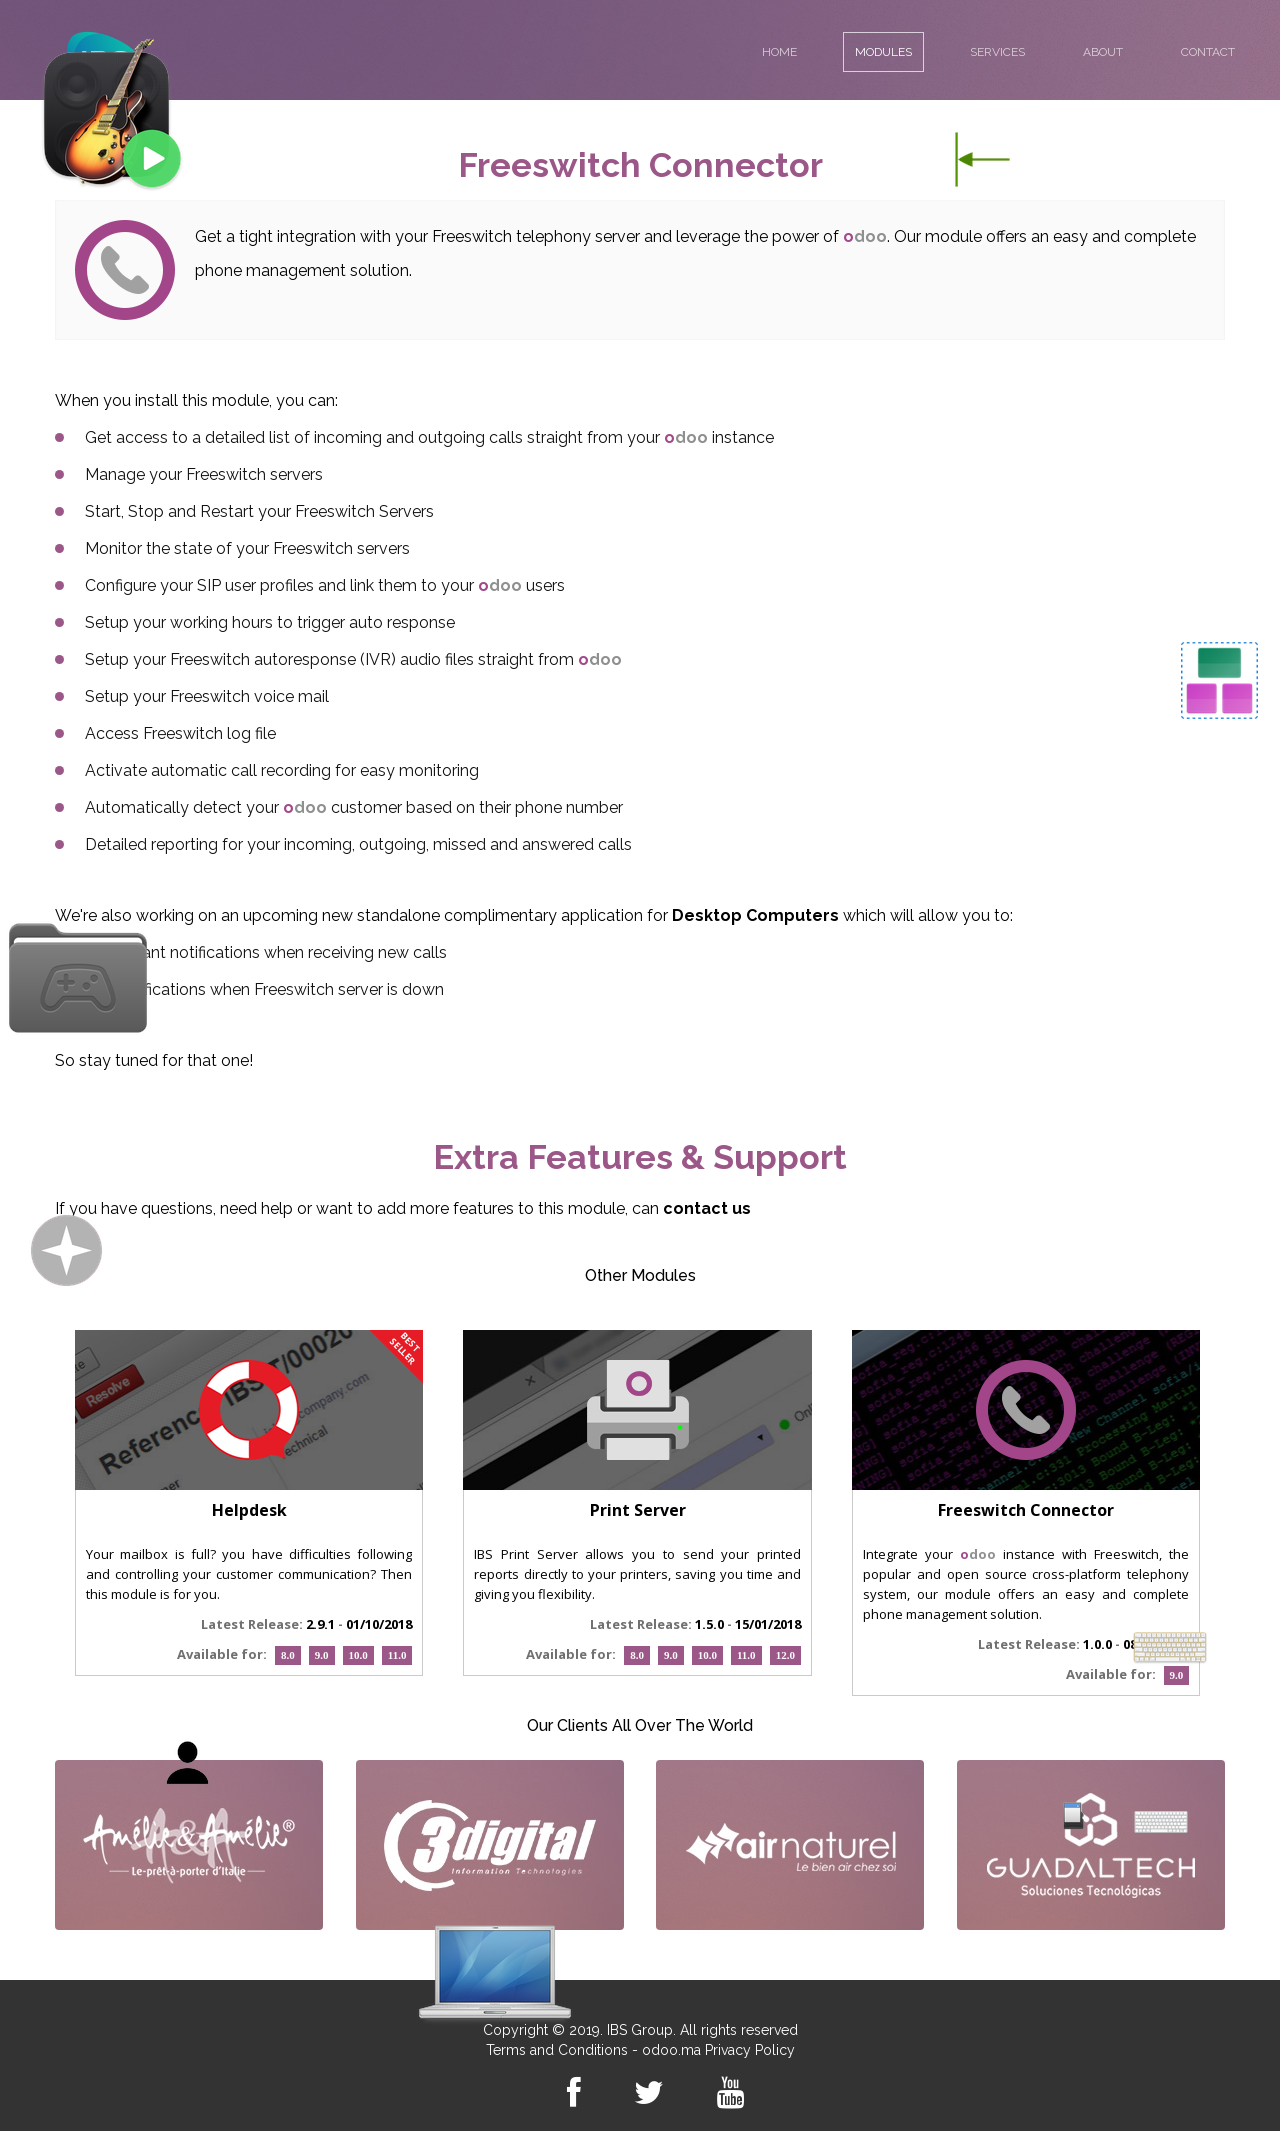 The height and width of the screenshot is (2131, 1280). I want to click on connect a bluetooth keyboard, so click(1161, 1822).